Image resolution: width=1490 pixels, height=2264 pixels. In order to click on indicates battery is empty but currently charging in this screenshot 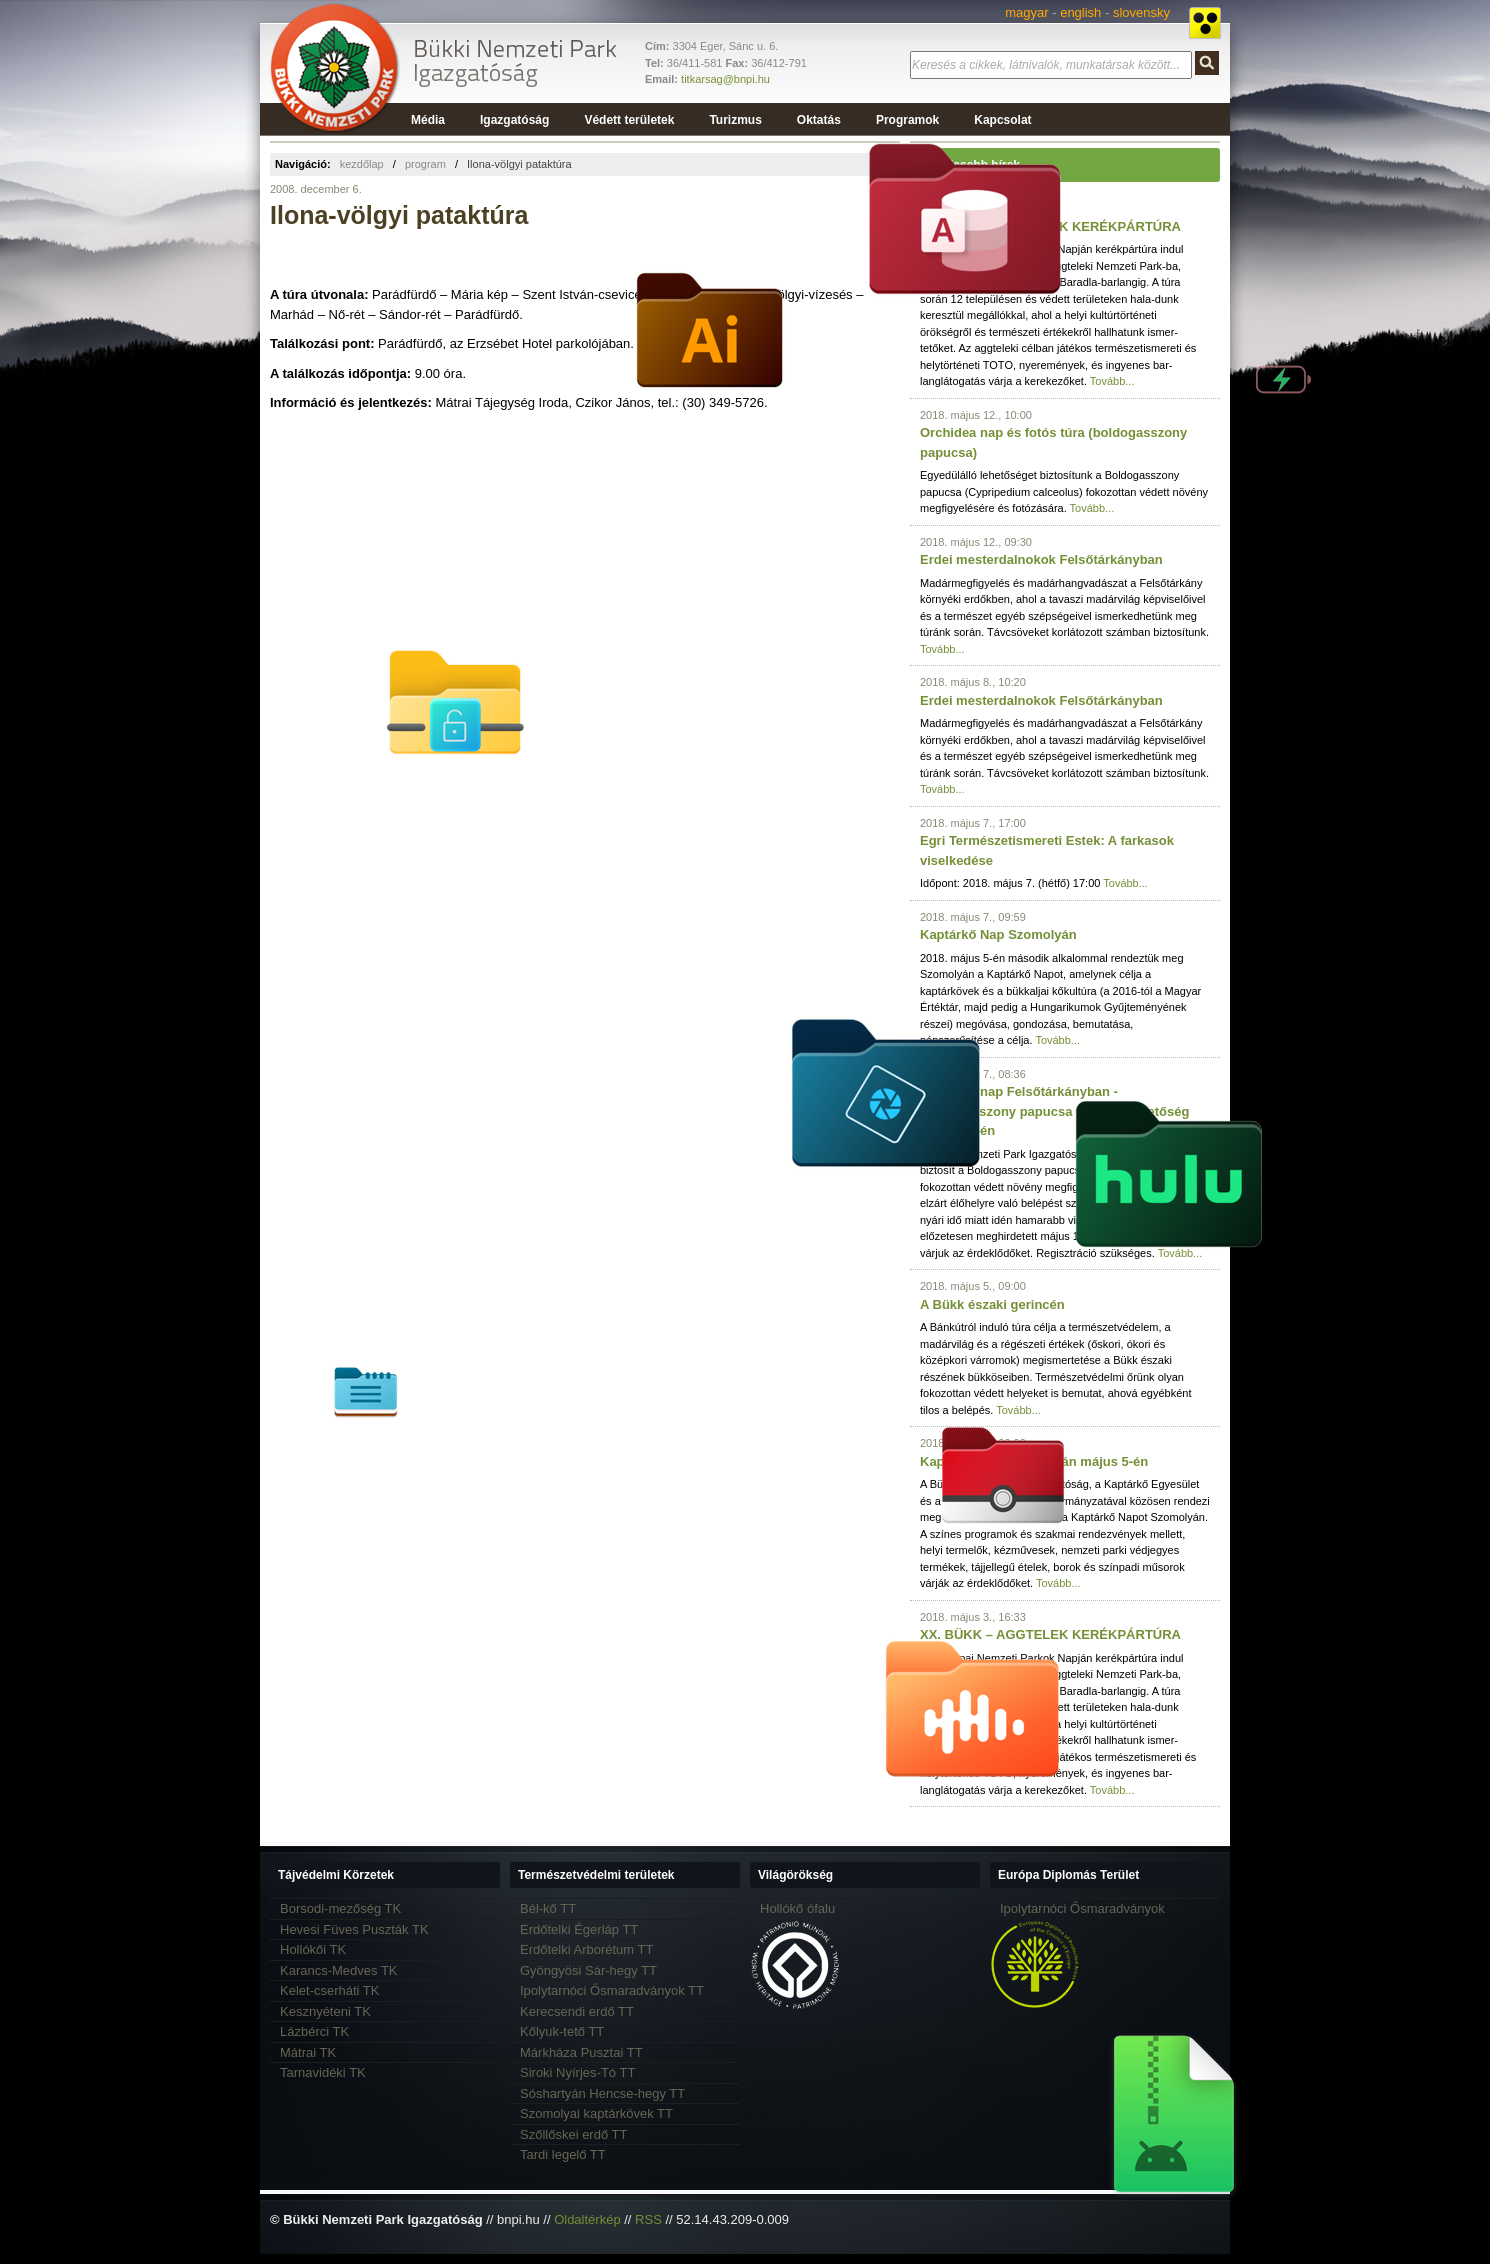, I will do `click(1283, 379)`.